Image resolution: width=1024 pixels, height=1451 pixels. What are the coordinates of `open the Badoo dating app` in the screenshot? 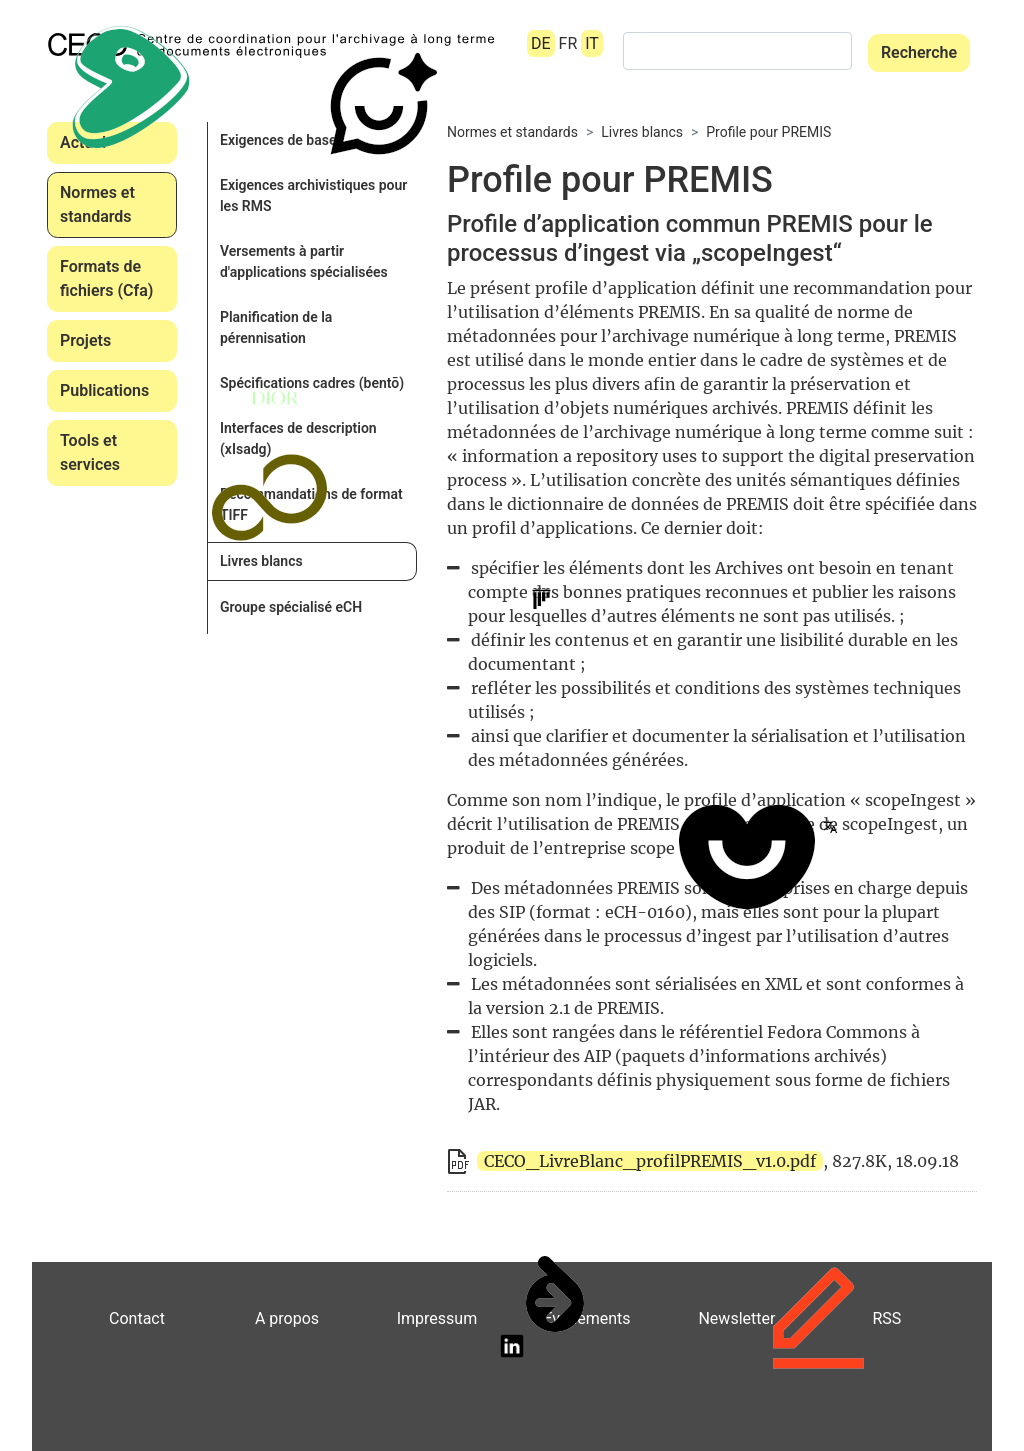 It's located at (747, 857).